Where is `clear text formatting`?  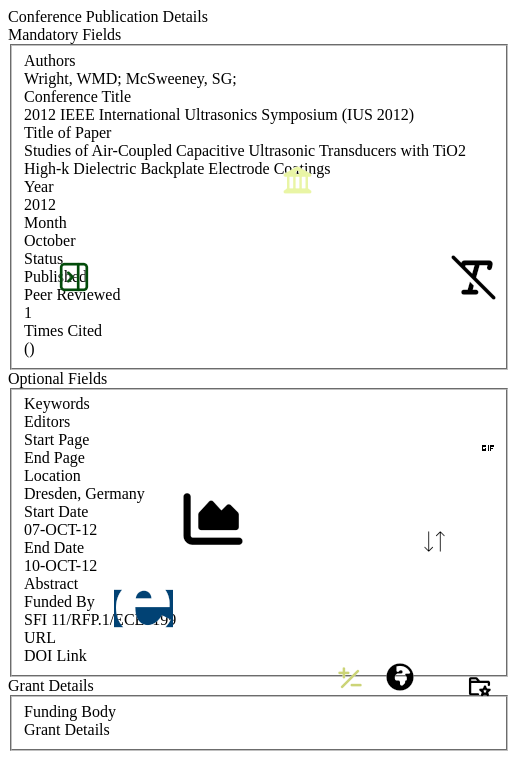 clear text formatting is located at coordinates (473, 277).